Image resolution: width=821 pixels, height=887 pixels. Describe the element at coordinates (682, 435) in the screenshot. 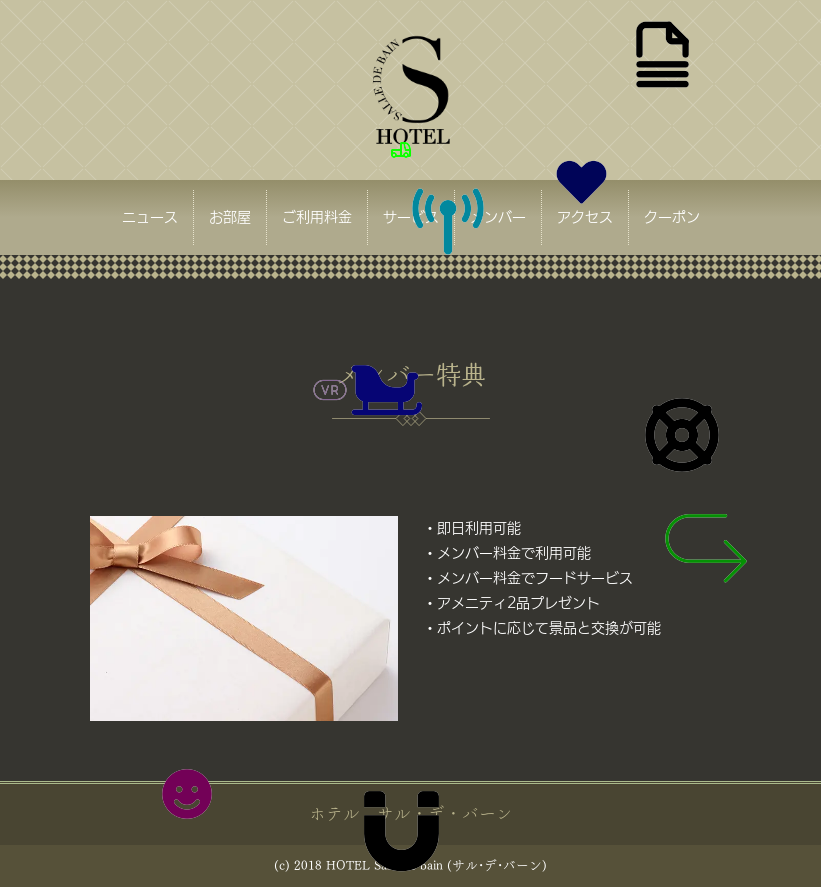

I see `access help or support` at that location.